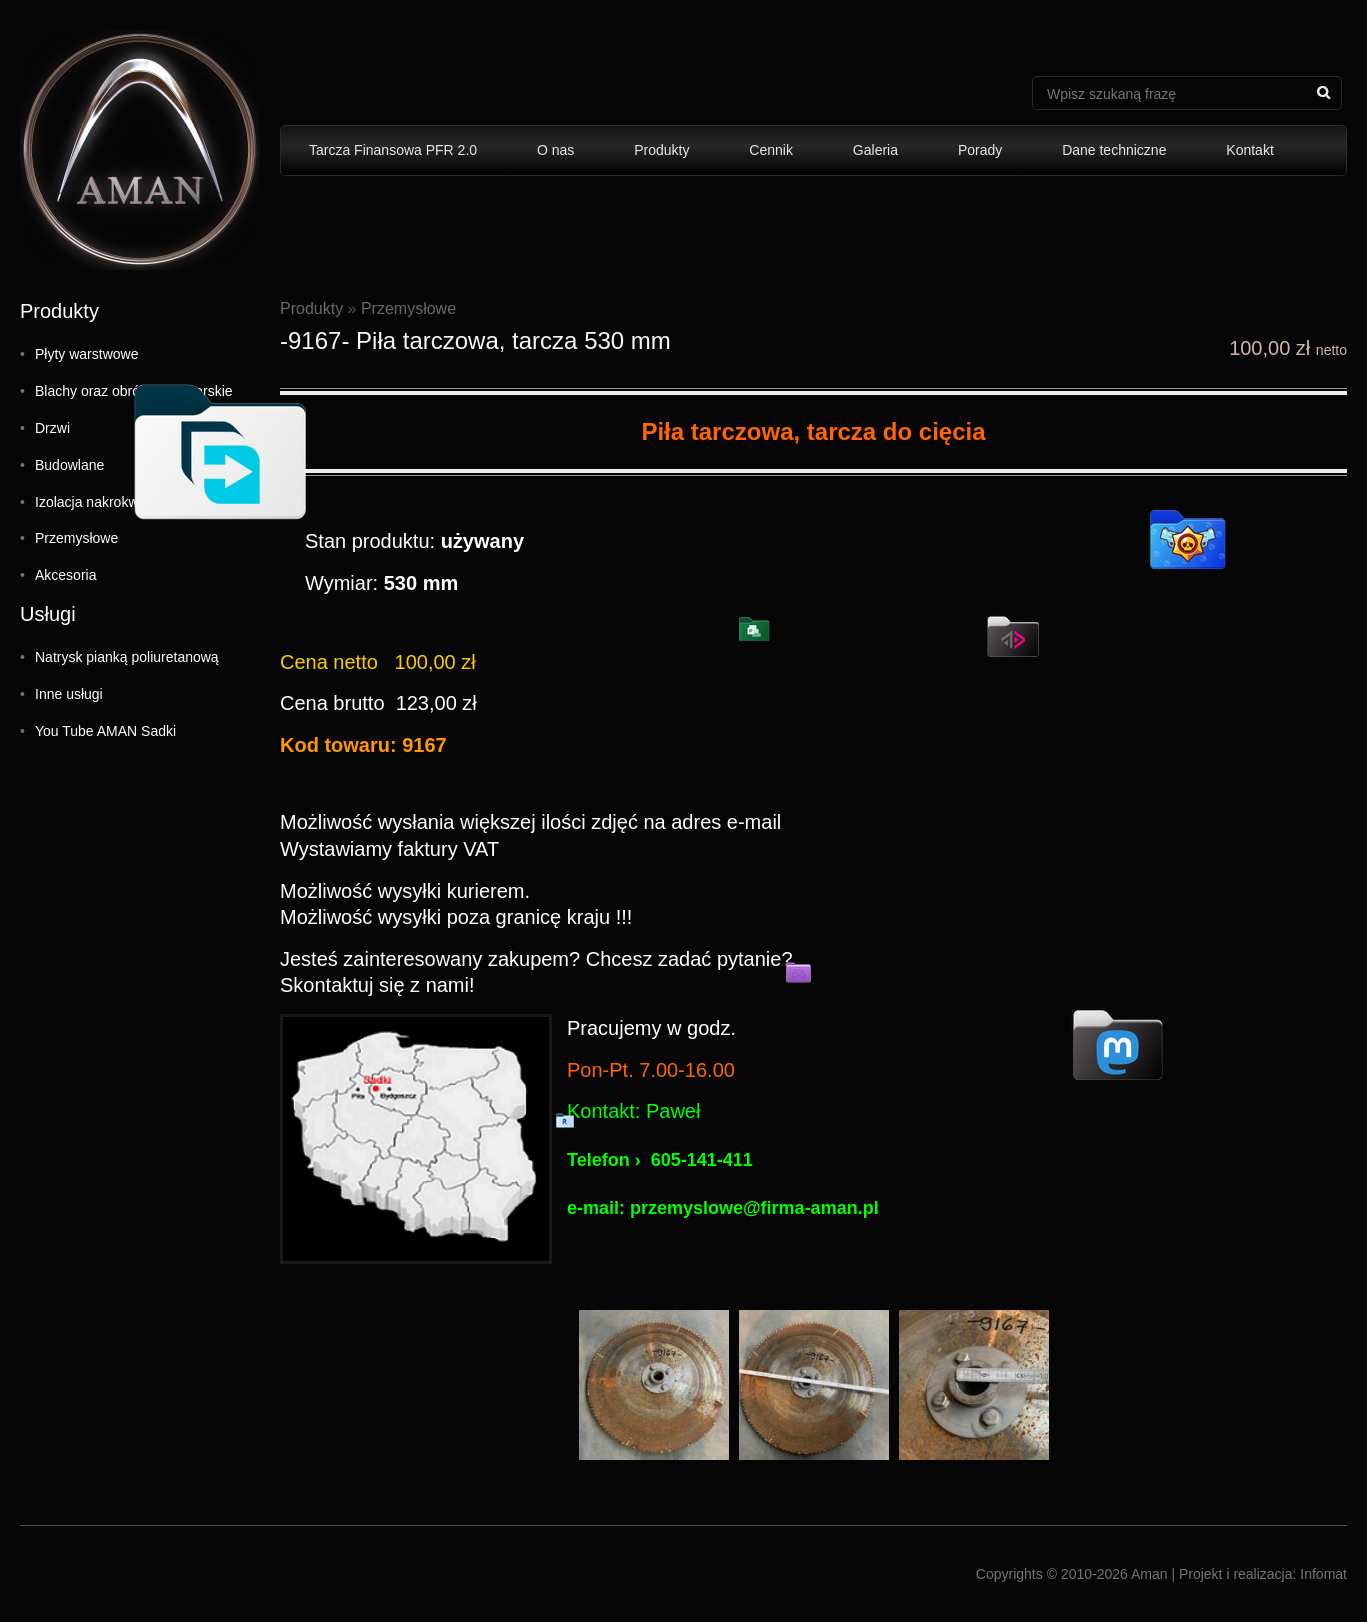 Image resolution: width=1367 pixels, height=1622 pixels. Describe the element at coordinates (1117, 1047) in the screenshot. I see `folder containing mastodon-related files` at that location.